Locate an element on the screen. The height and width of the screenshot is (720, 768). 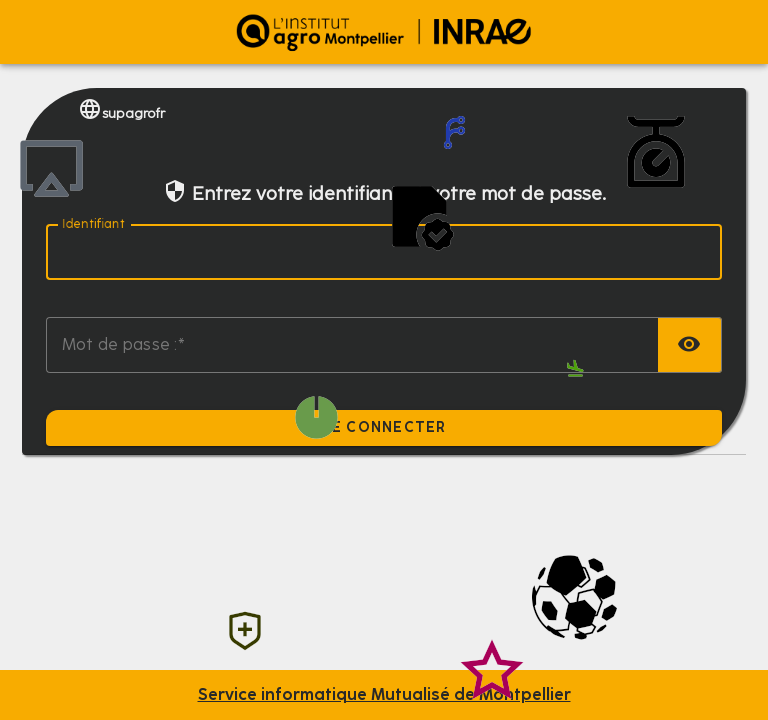
power off or shut down the device is located at coordinates (316, 417).